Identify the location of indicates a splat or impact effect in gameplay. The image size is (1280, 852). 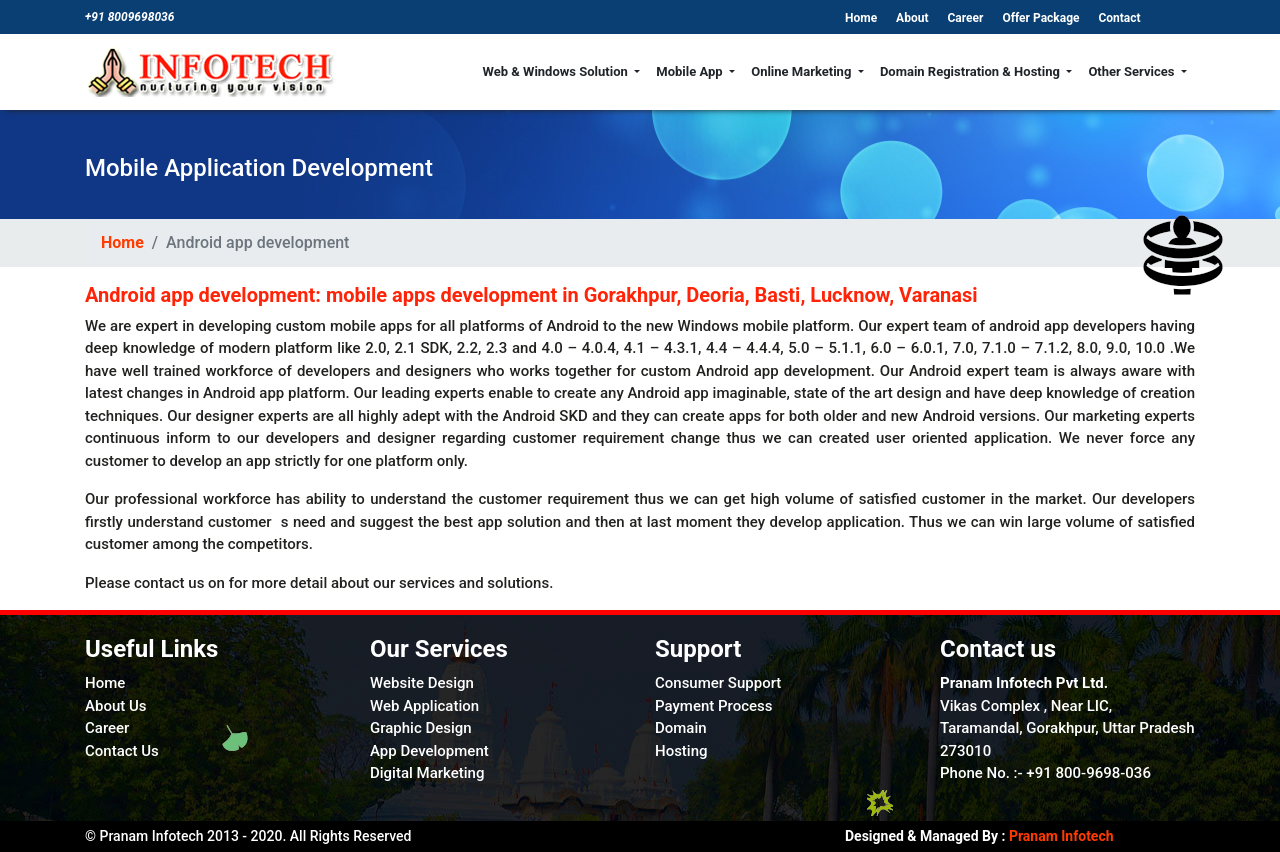
(880, 803).